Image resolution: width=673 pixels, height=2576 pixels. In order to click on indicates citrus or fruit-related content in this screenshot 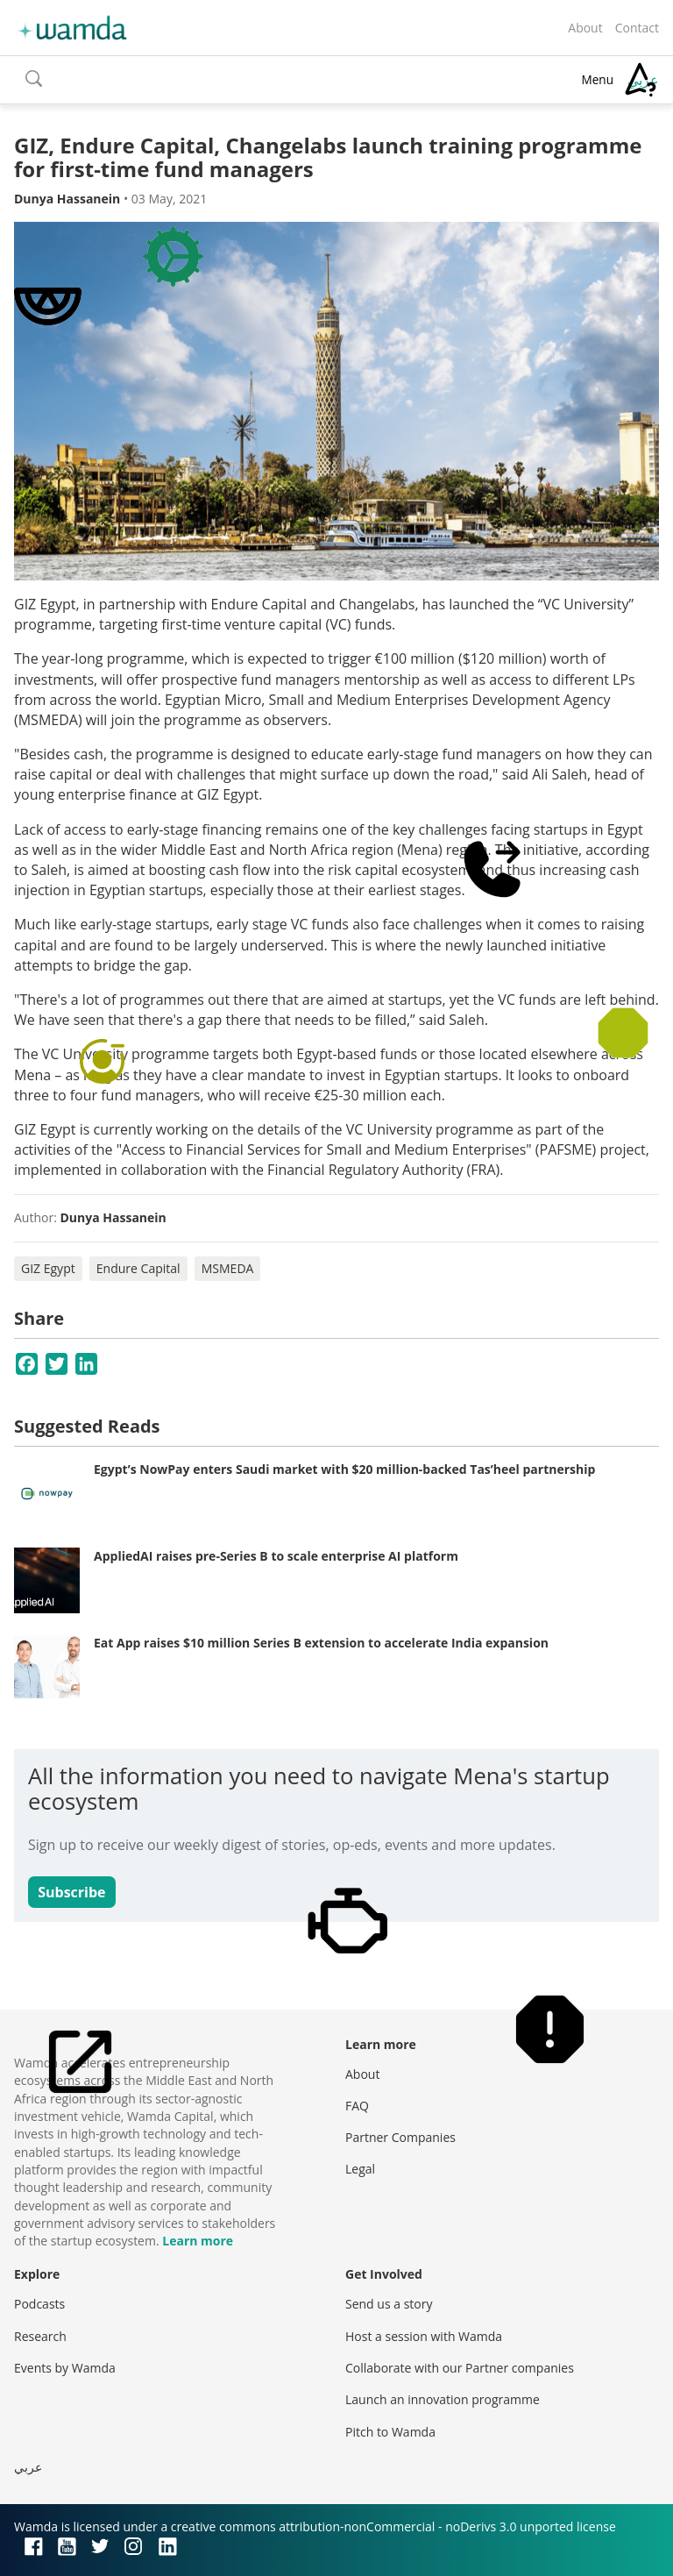, I will do `click(47, 301)`.